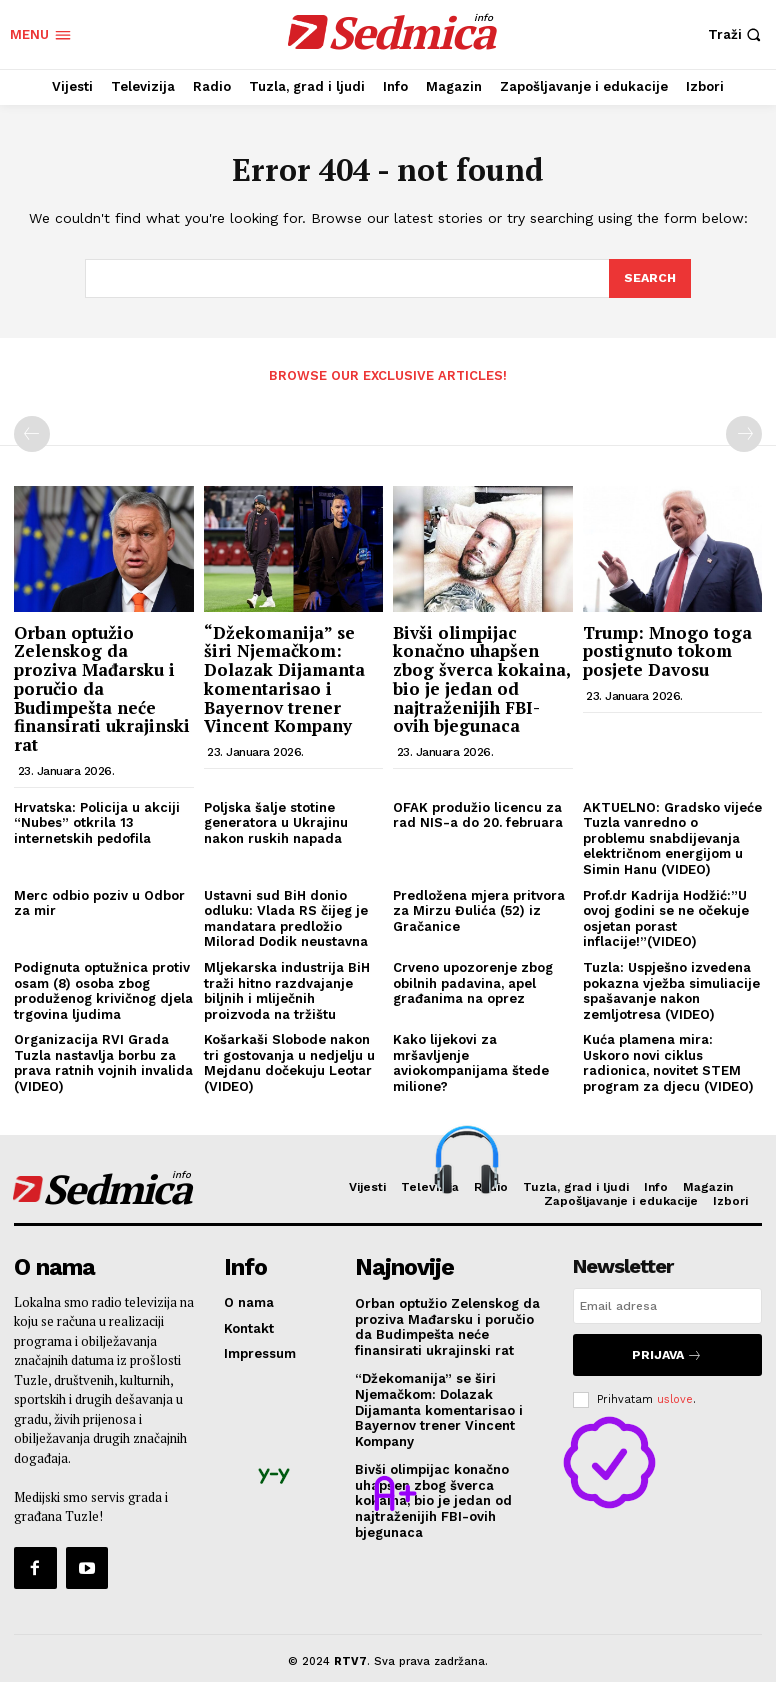 Image resolution: width=776 pixels, height=1682 pixels. What do you see at coordinates (466, 1163) in the screenshot?
I see `access audio or headphone settings` at bounding box center [466, 1163].